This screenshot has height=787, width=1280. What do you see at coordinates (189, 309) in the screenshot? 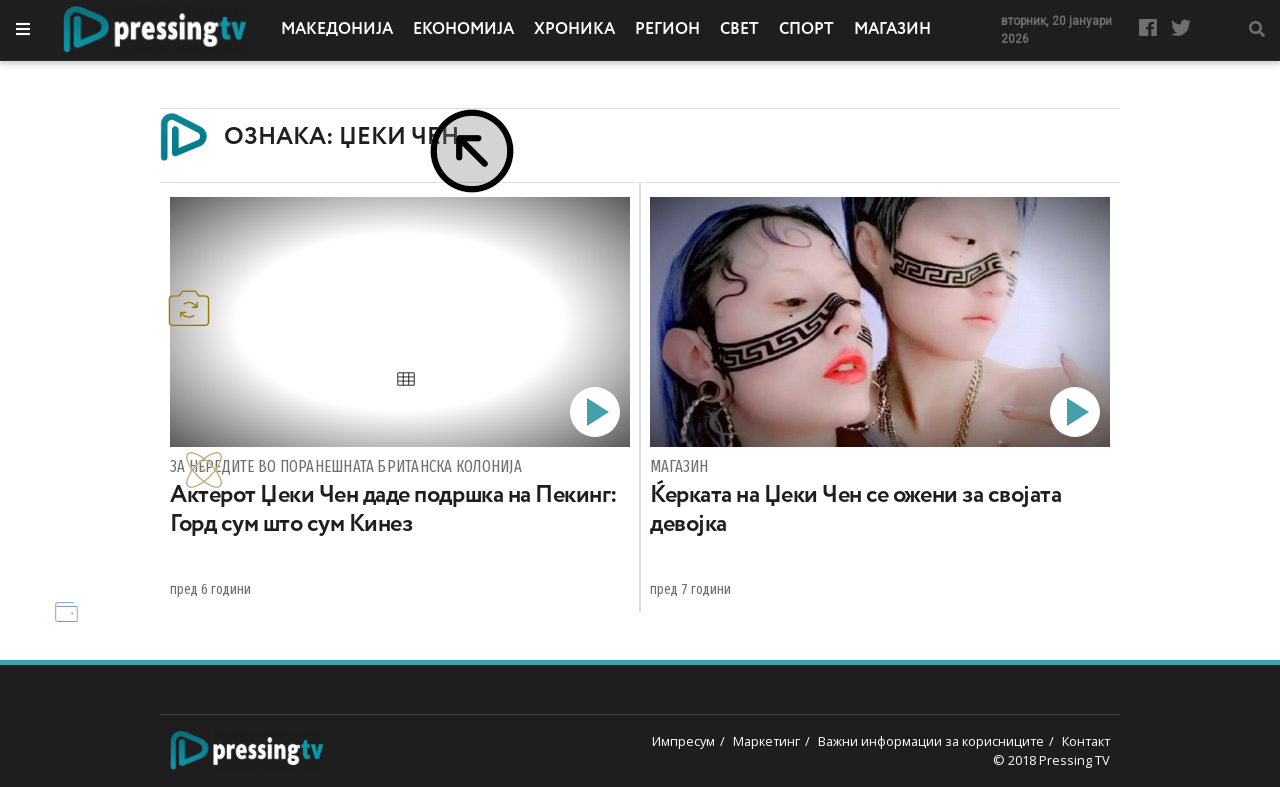
I see `switch between front and rear camera` at bounding box center [189, 309].